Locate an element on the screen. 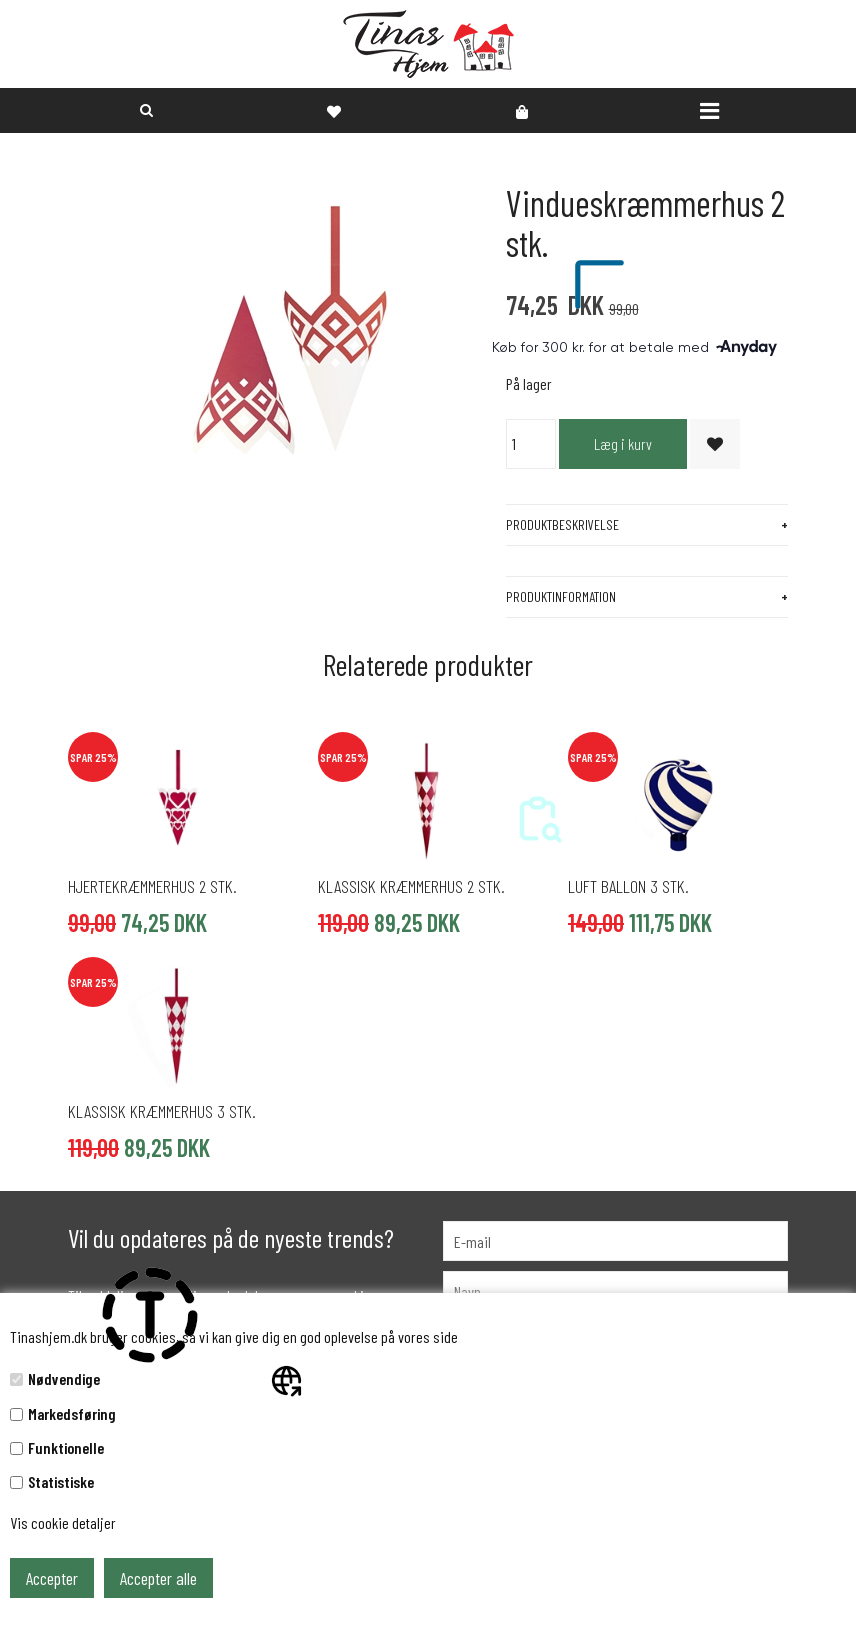  indicates text formatting or typography options is located at coordinates (150, 1315).